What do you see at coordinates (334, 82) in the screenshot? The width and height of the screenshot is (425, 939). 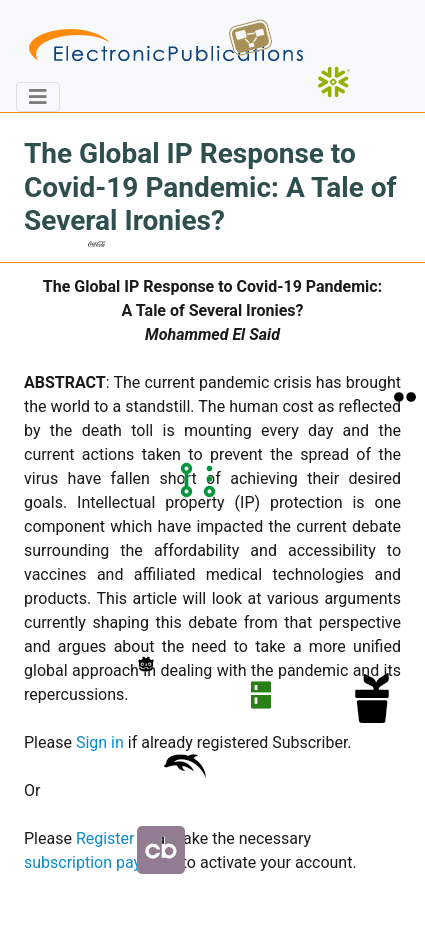 I see `snowflake data cloud platform logo` at bounding box center [334, 82].